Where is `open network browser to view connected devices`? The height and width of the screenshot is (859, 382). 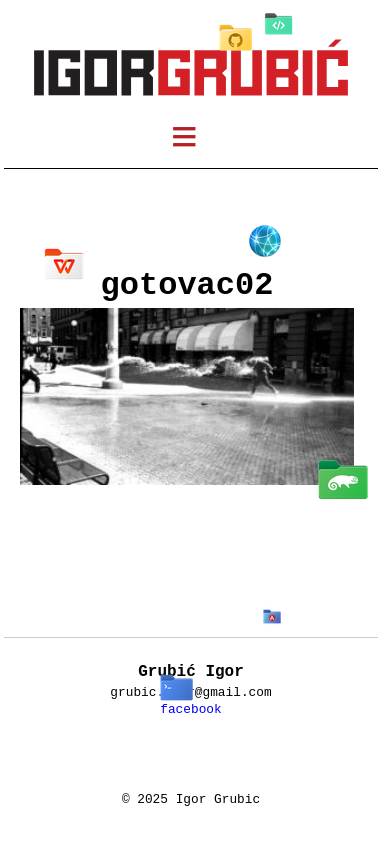
open network browser to view connected devices is located at coordinates (265, 241).